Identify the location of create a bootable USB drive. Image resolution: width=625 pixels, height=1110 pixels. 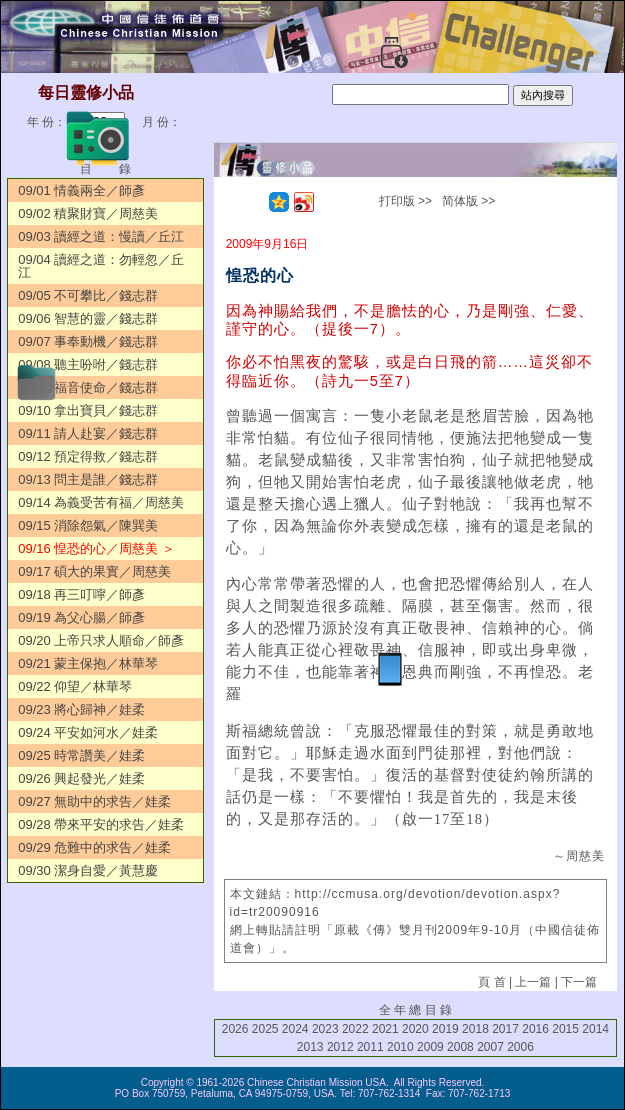
(392, 52).